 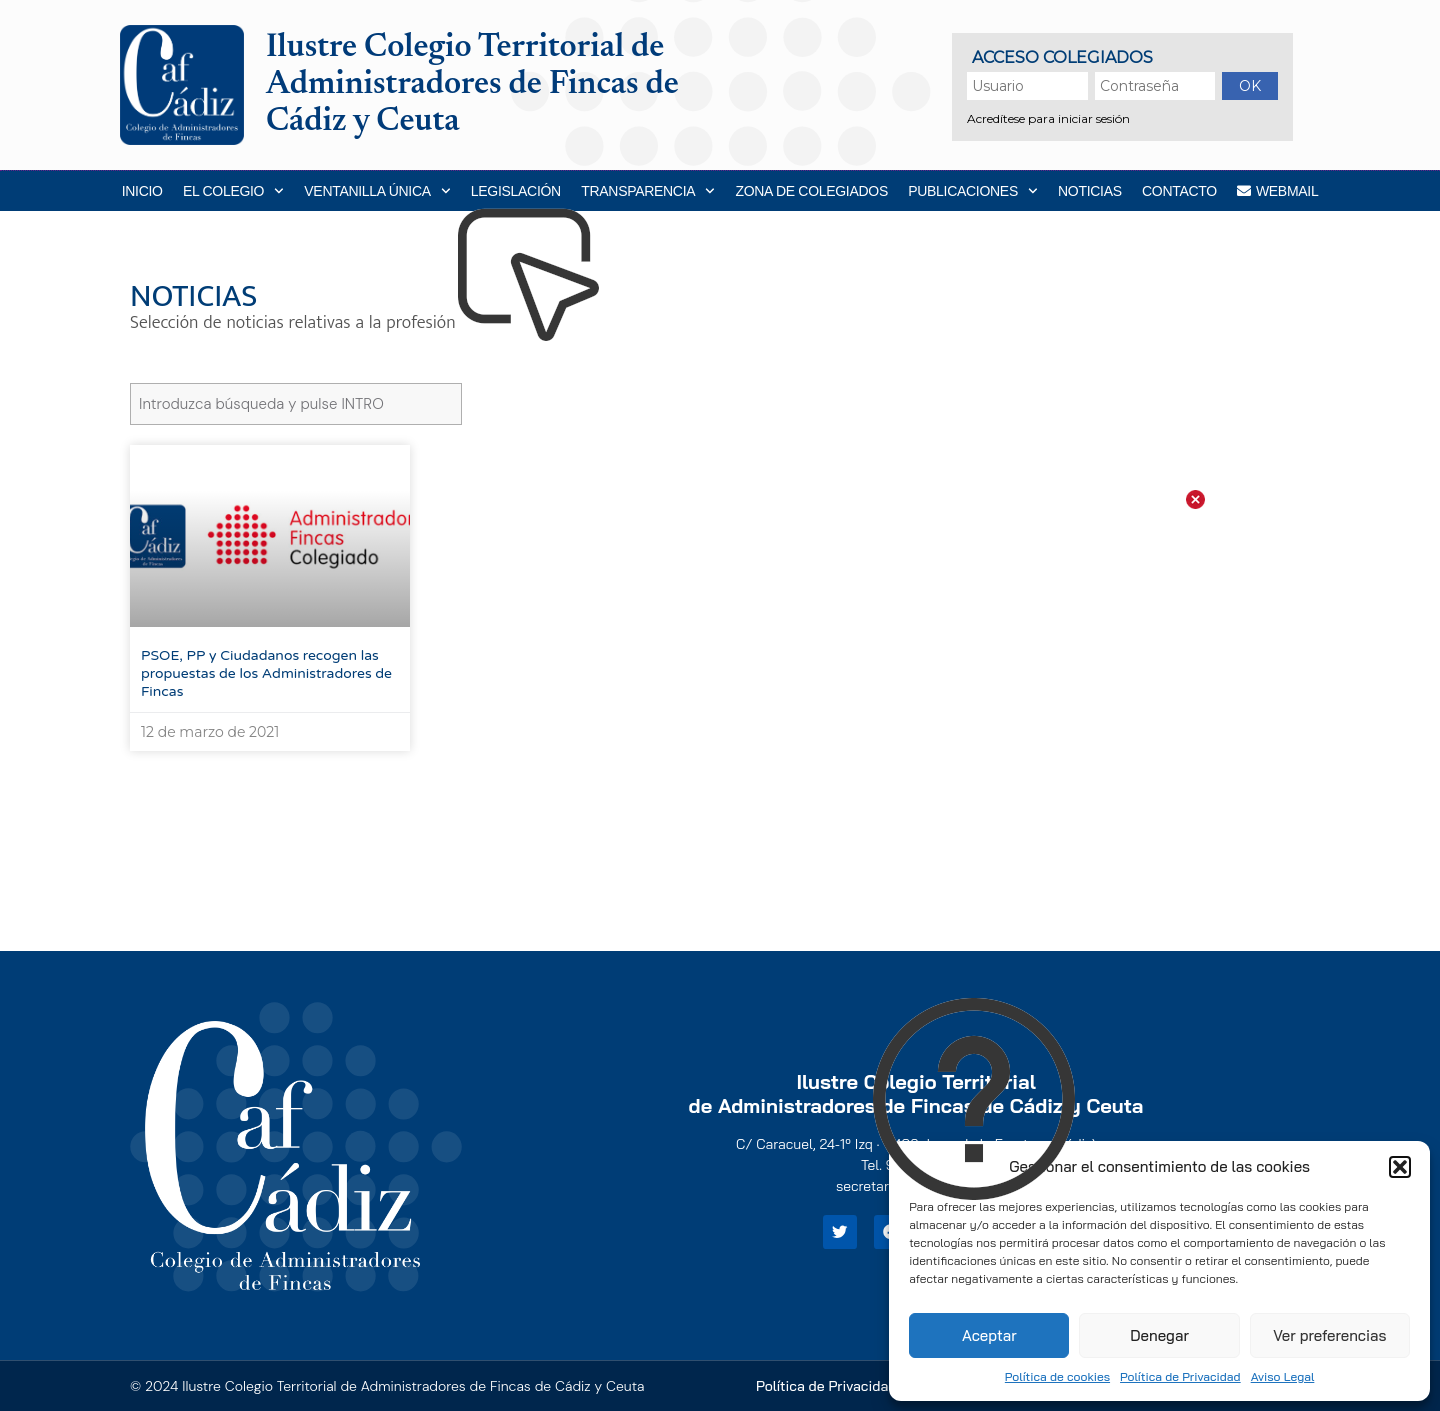 I want to click on access pointer and cursor accessibility settings, so click(x=528, y=270).